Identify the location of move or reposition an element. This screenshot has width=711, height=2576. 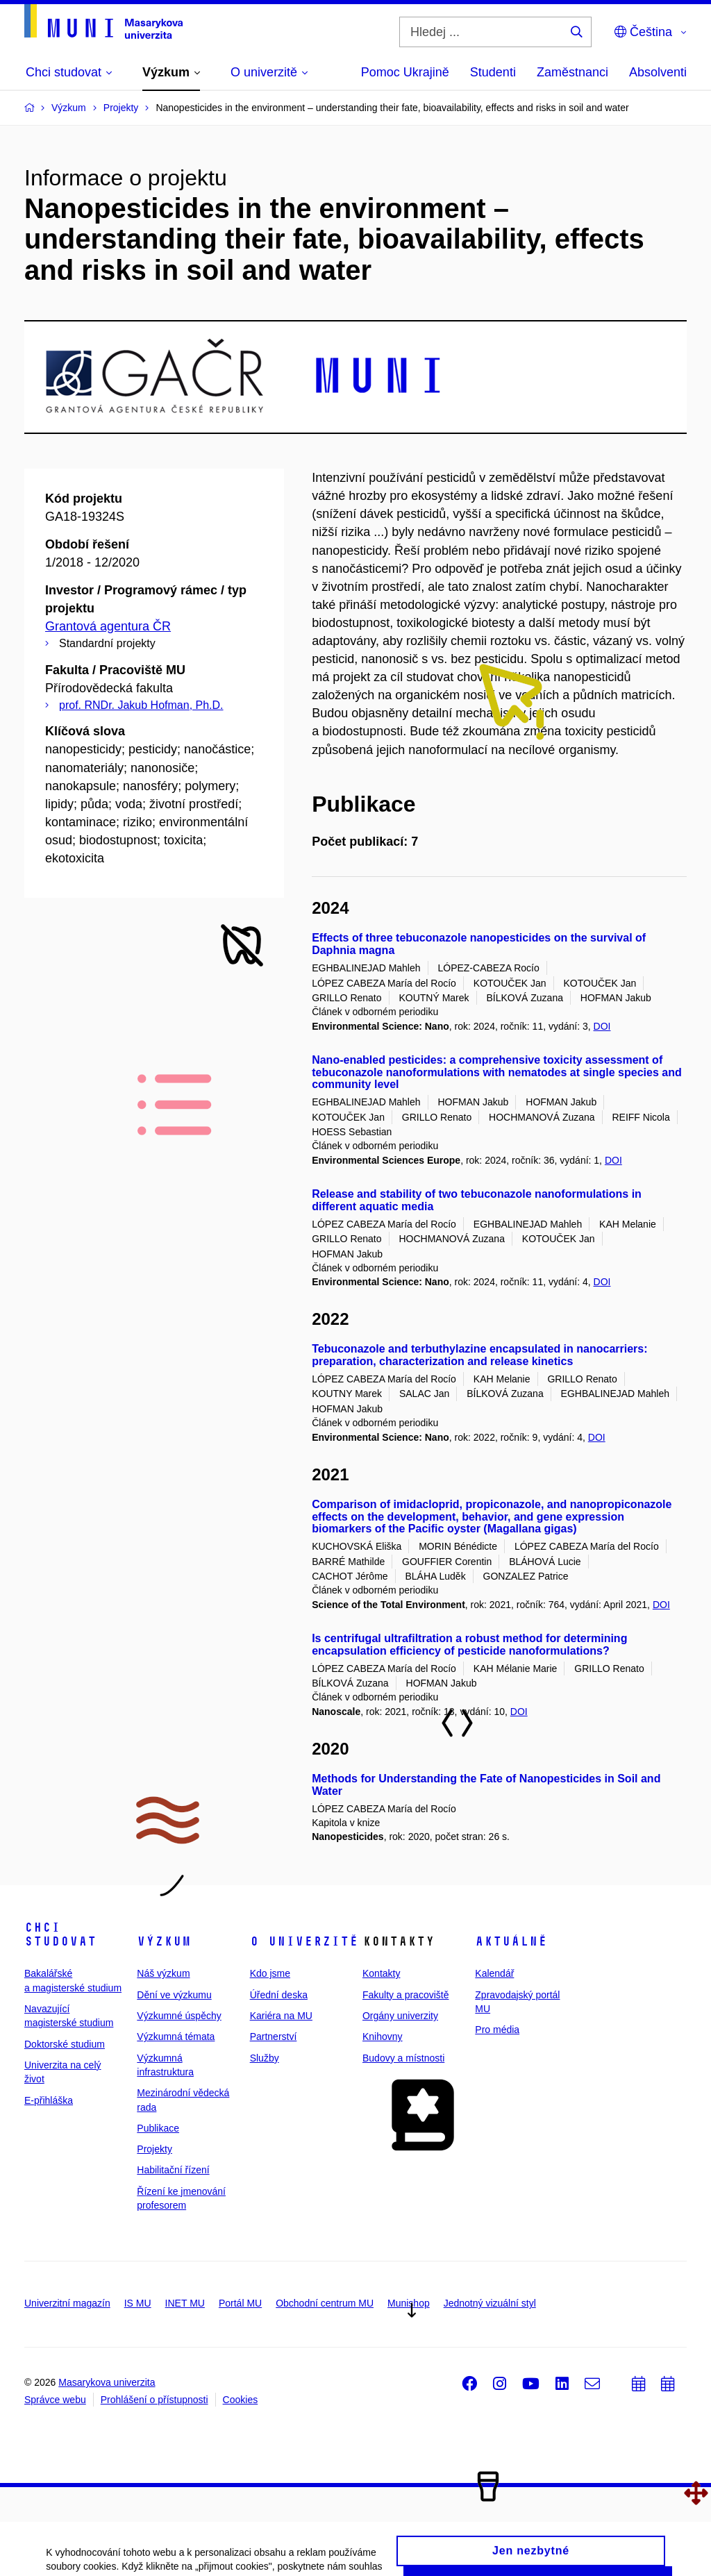
(696, 2493).